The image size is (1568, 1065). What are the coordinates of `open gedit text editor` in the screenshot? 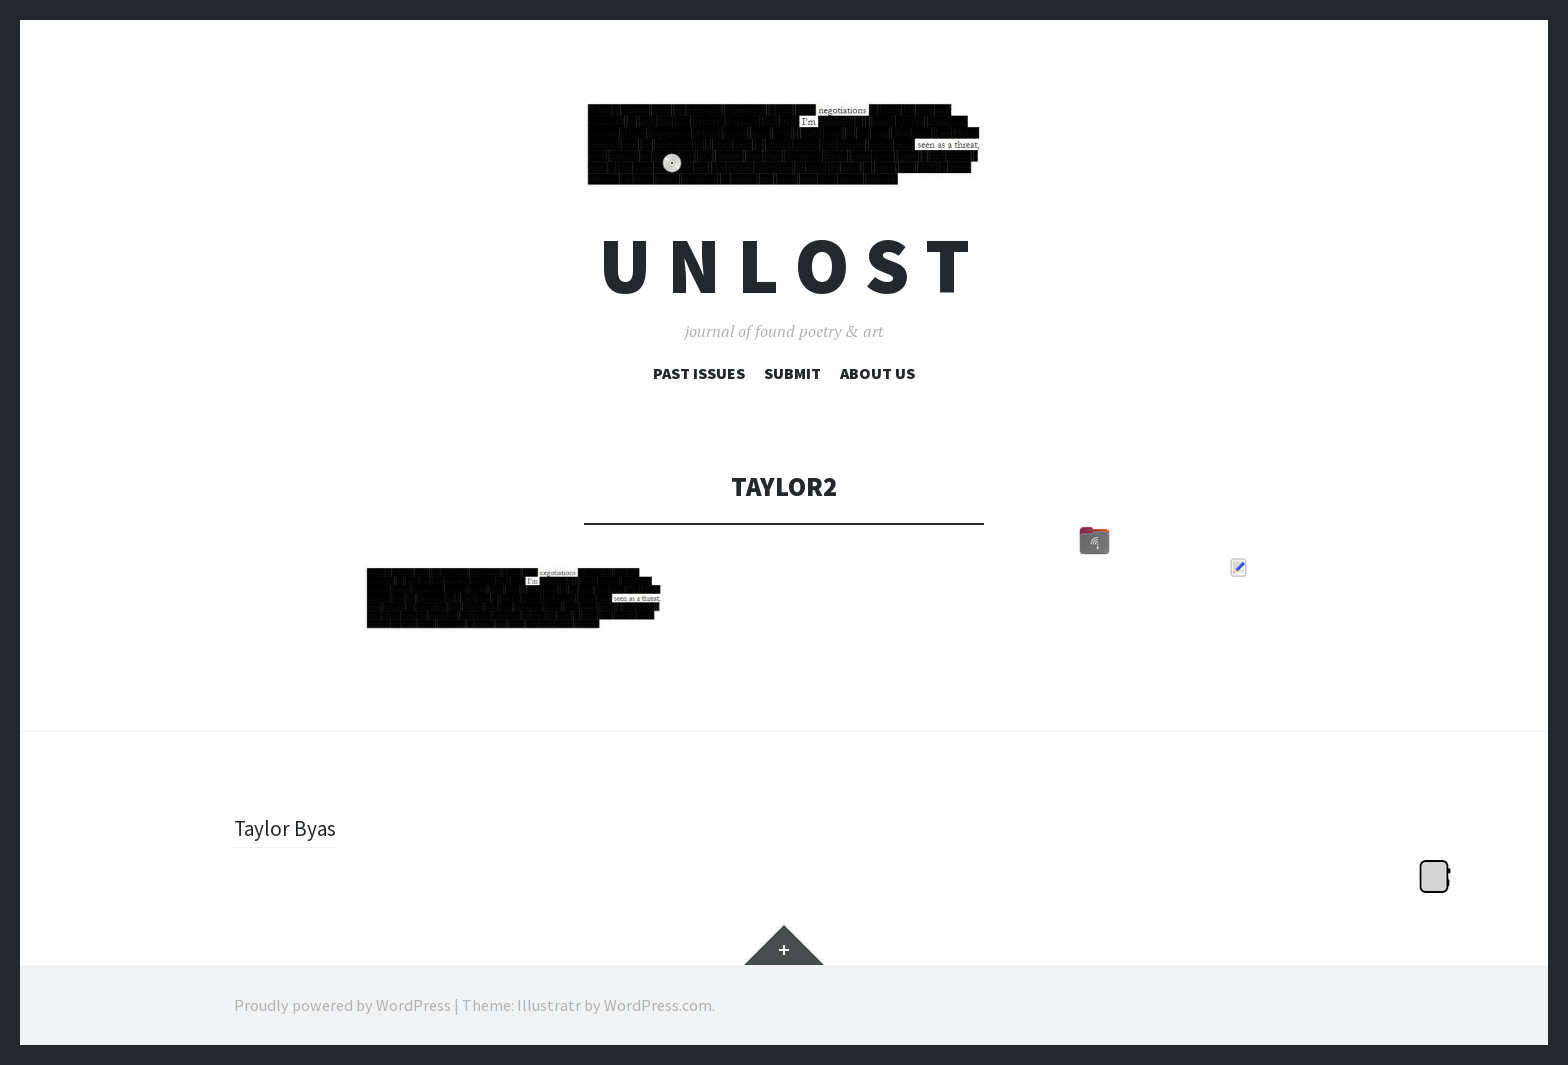 It's located at (1238, 567).